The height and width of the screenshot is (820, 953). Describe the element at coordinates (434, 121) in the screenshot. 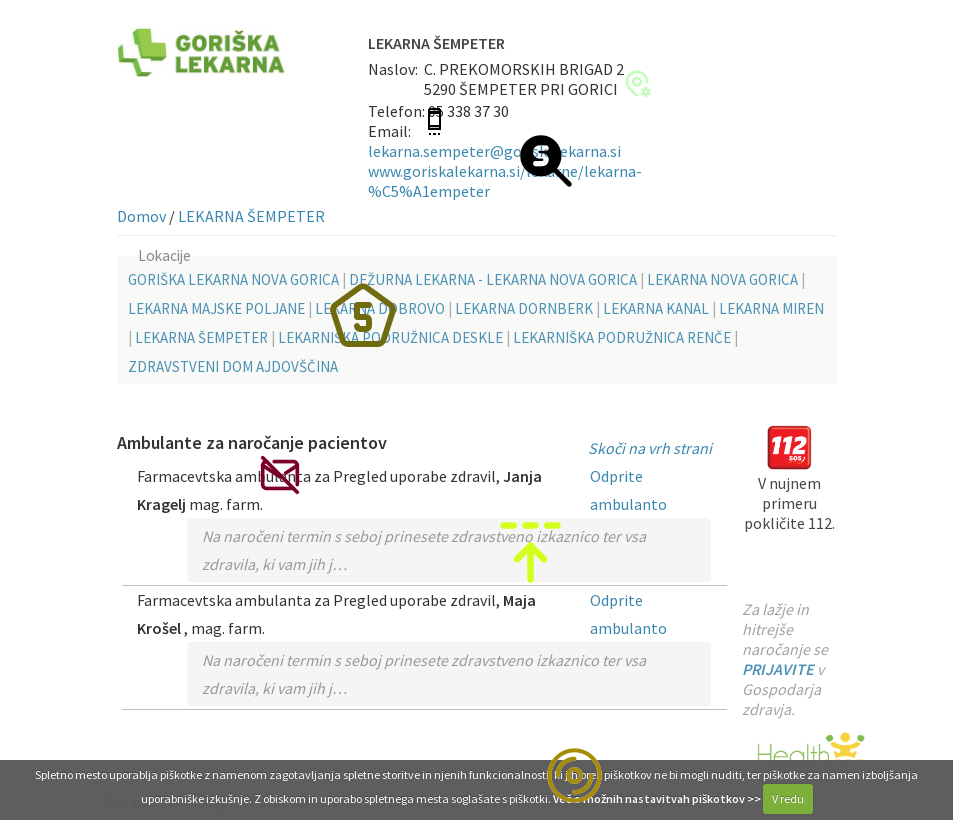

I see `access mobile device settings` at that location.